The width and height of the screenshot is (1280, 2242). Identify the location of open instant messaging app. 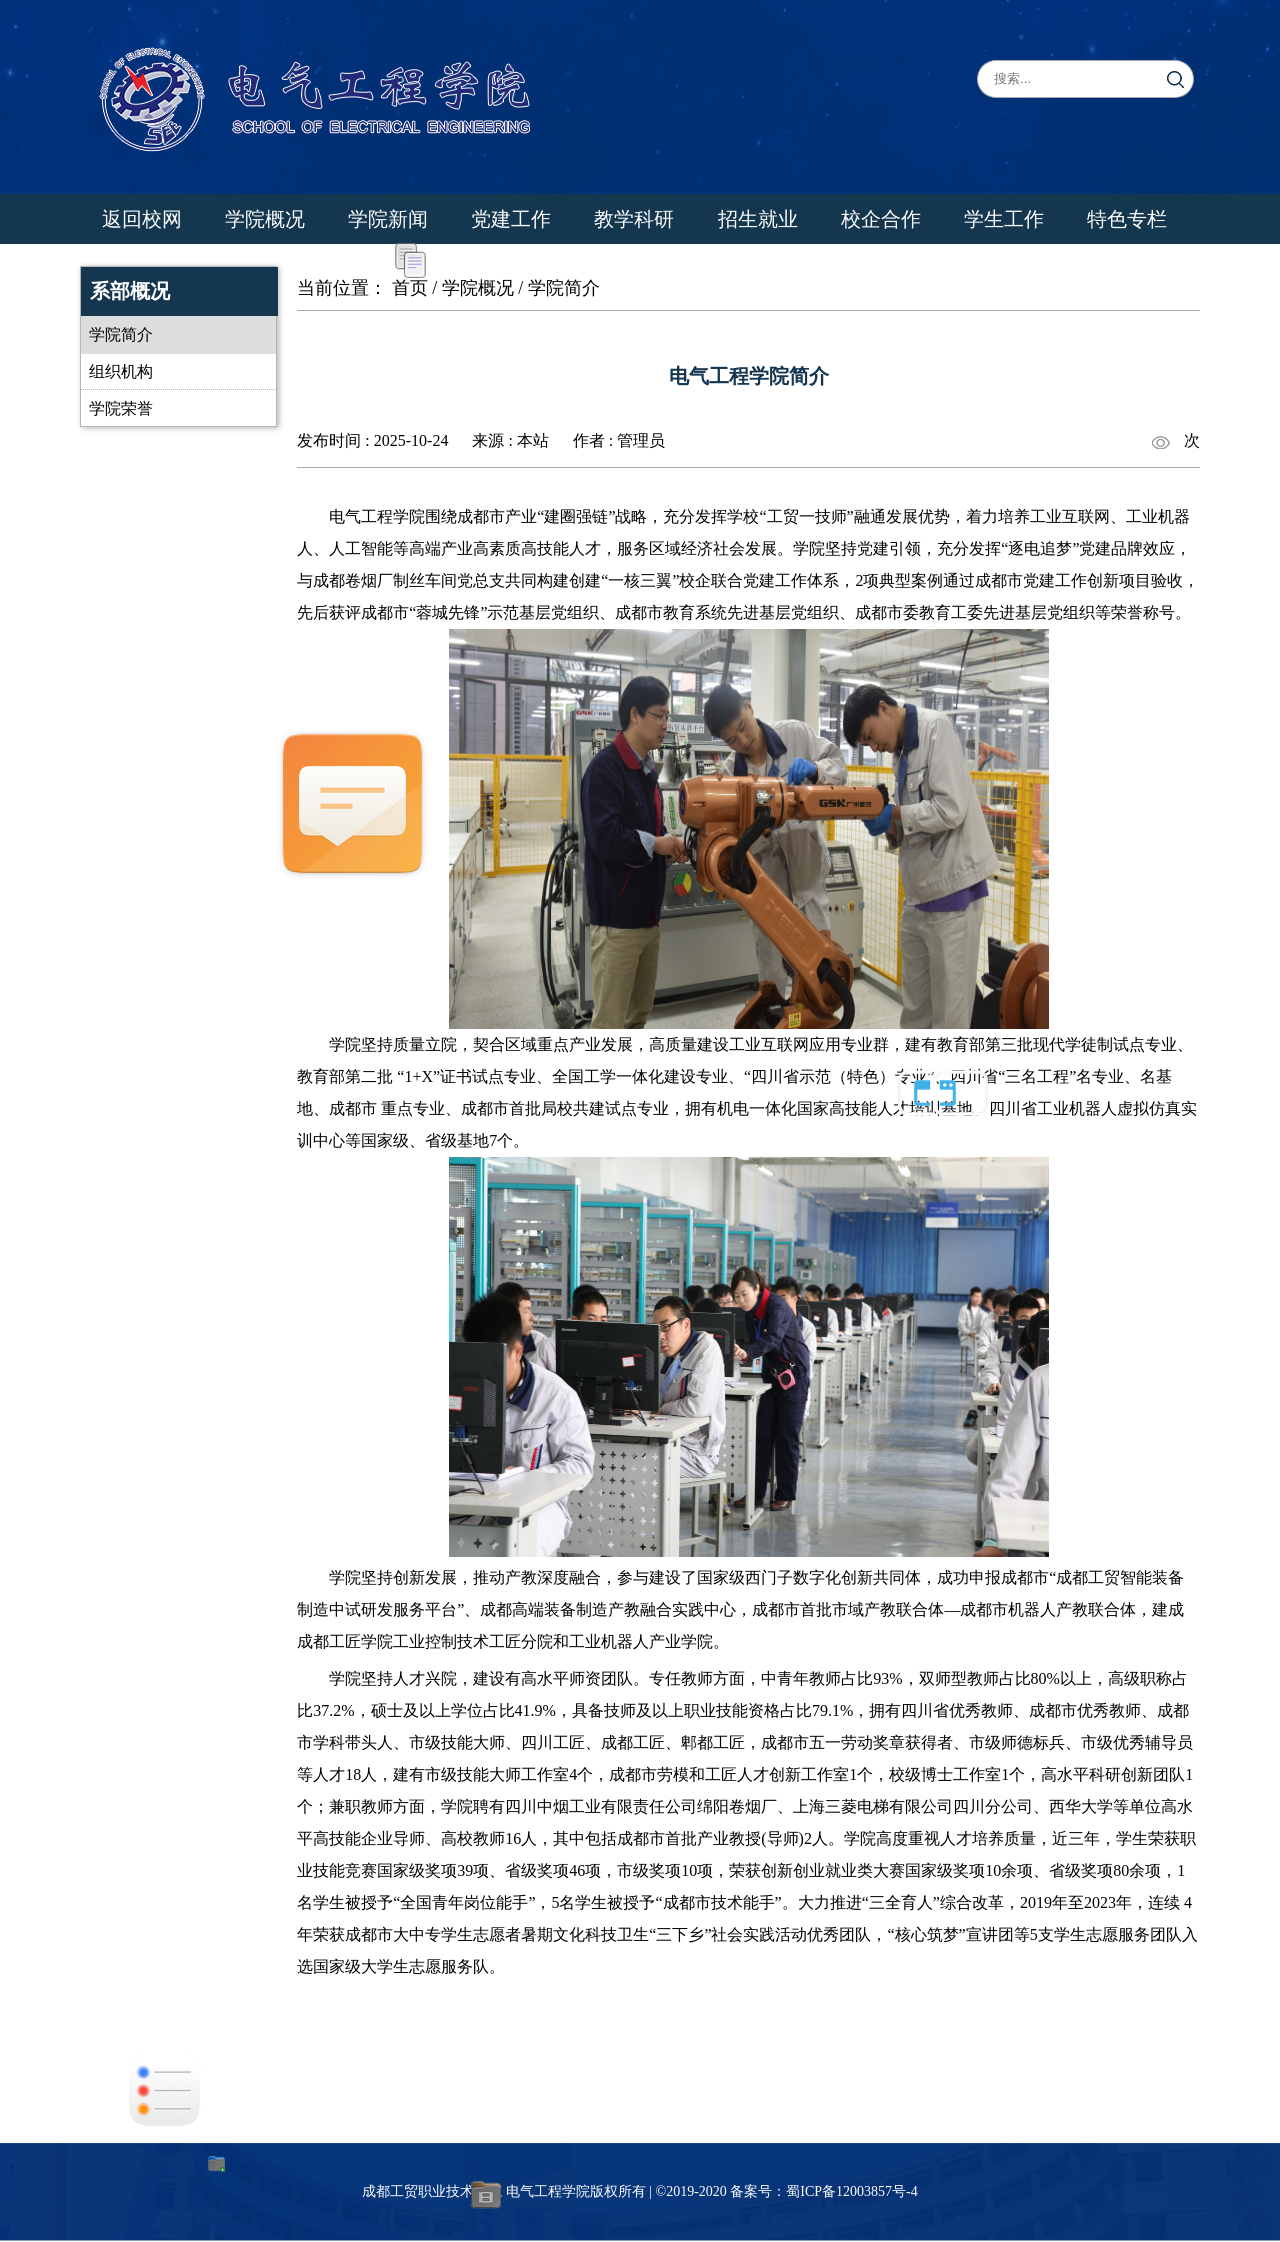
(352, 803).